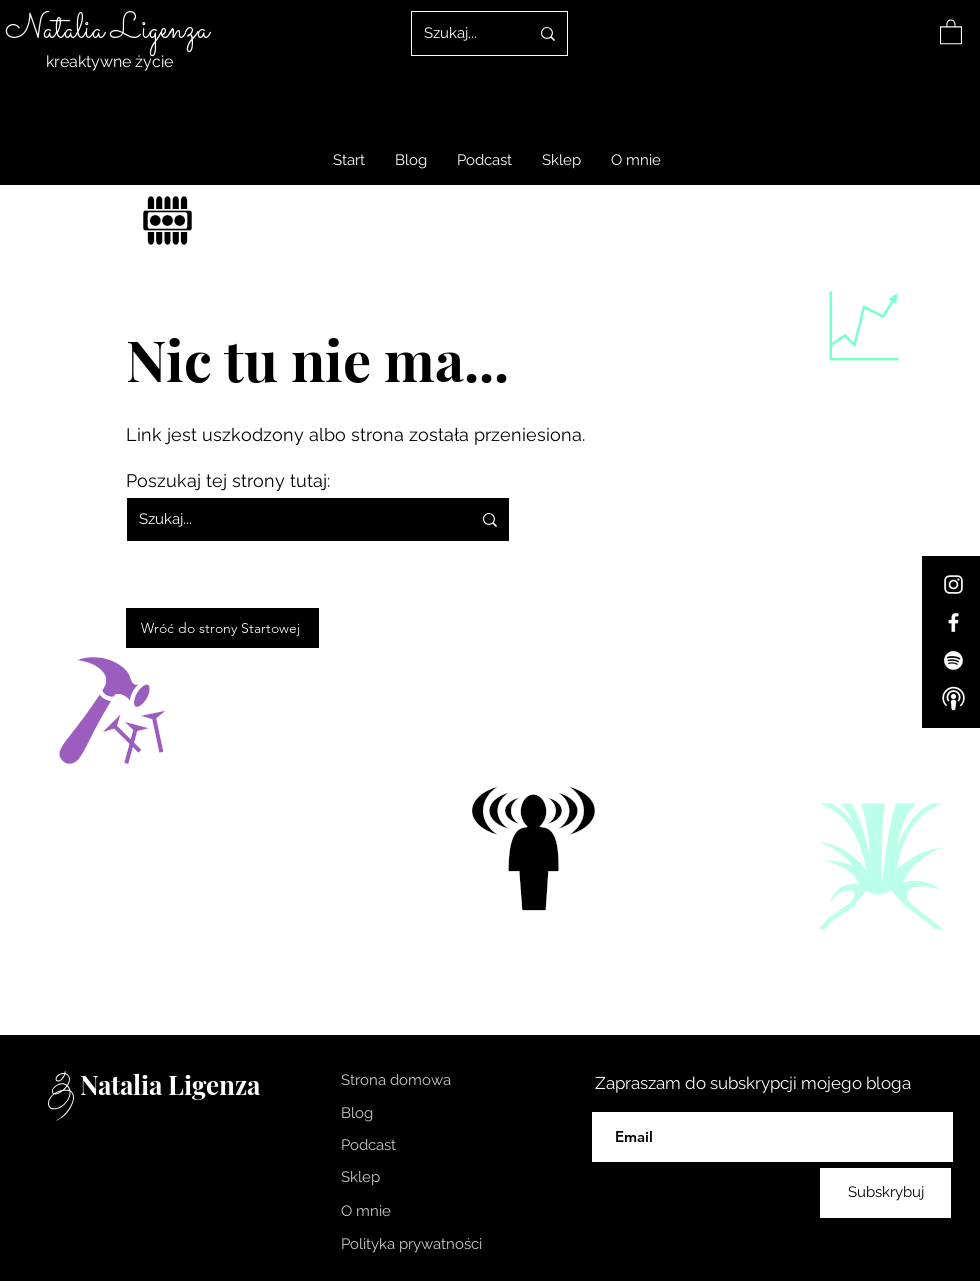 The width and height of the screenshot is (980, 1281). What do you see at coordinates (167, 220) in the screenshot?
I see `represents a microchip or processor component` at bounding box center [167, 220].